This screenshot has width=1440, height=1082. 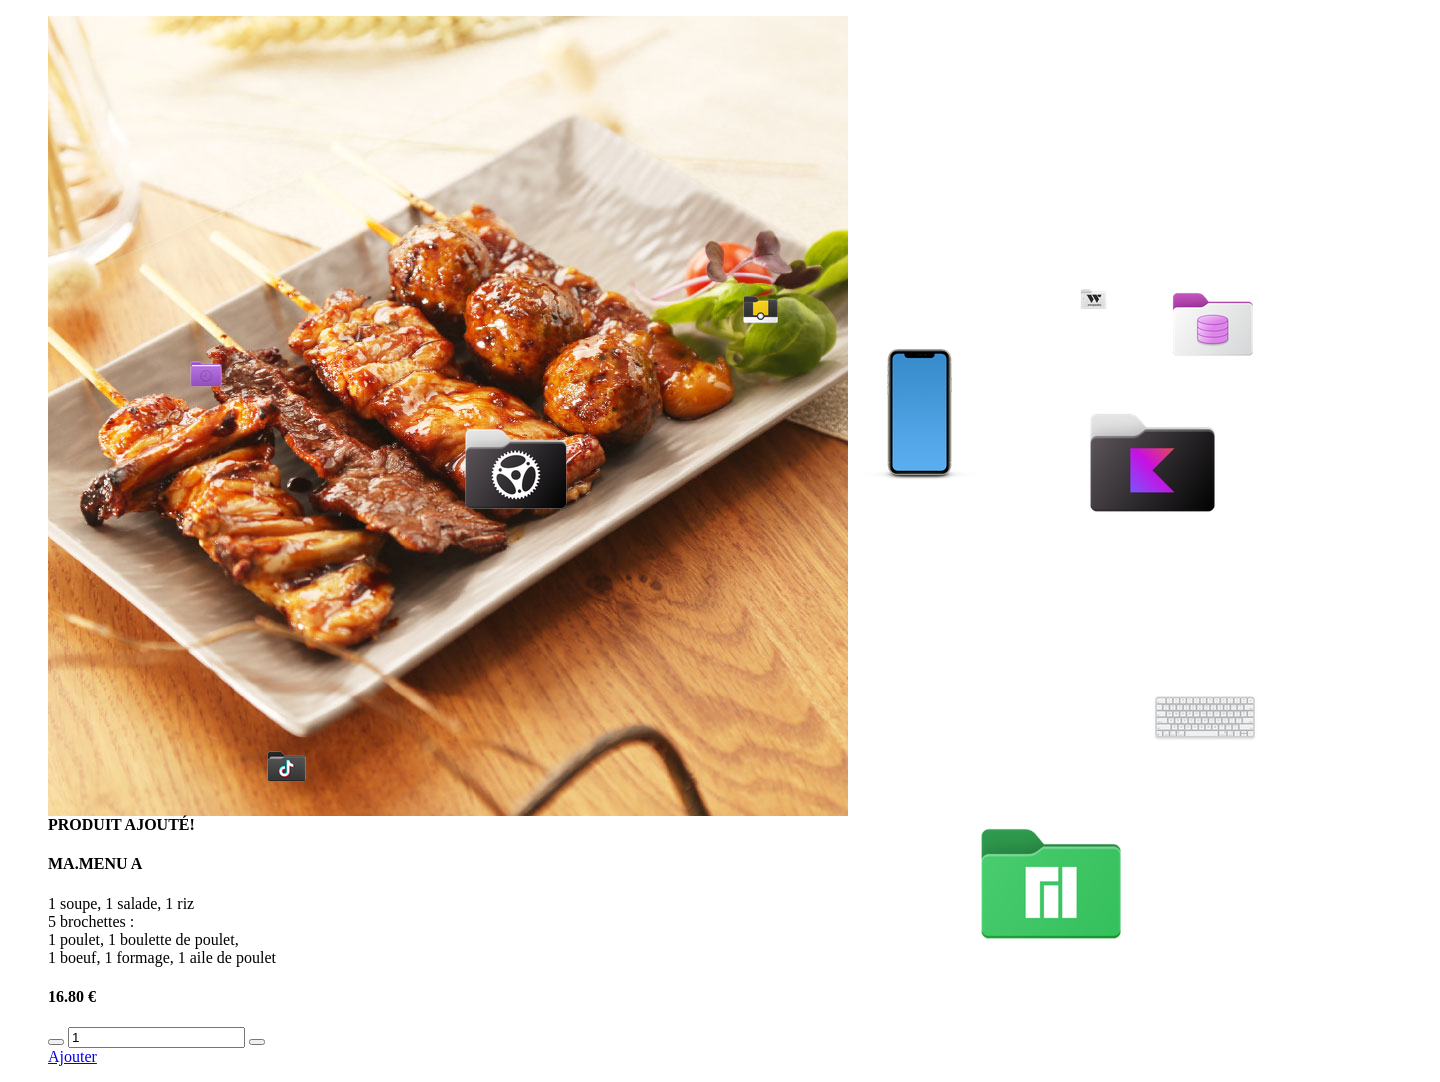 What do you see at coordinates (760, 310) in the screenshot?
I see `folder for pokémon game files or assets` at bounding box center [760, 310].